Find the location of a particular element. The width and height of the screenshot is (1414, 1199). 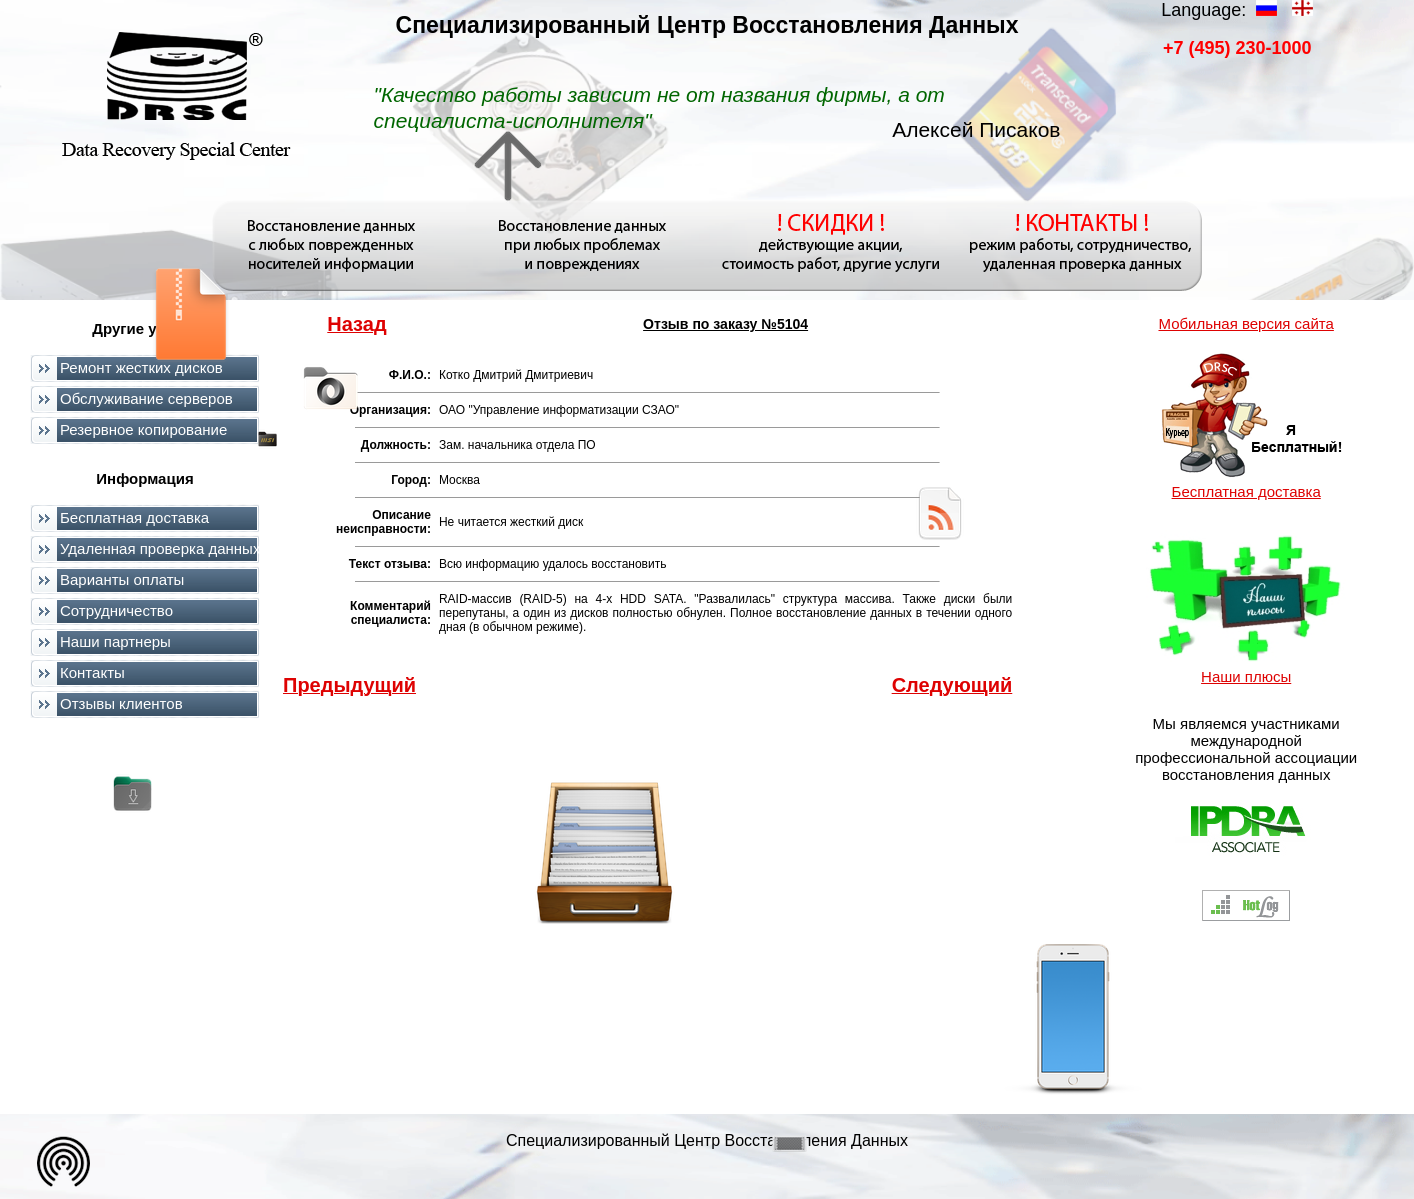

open MSI branded folder is located at coordinates (267, 439).